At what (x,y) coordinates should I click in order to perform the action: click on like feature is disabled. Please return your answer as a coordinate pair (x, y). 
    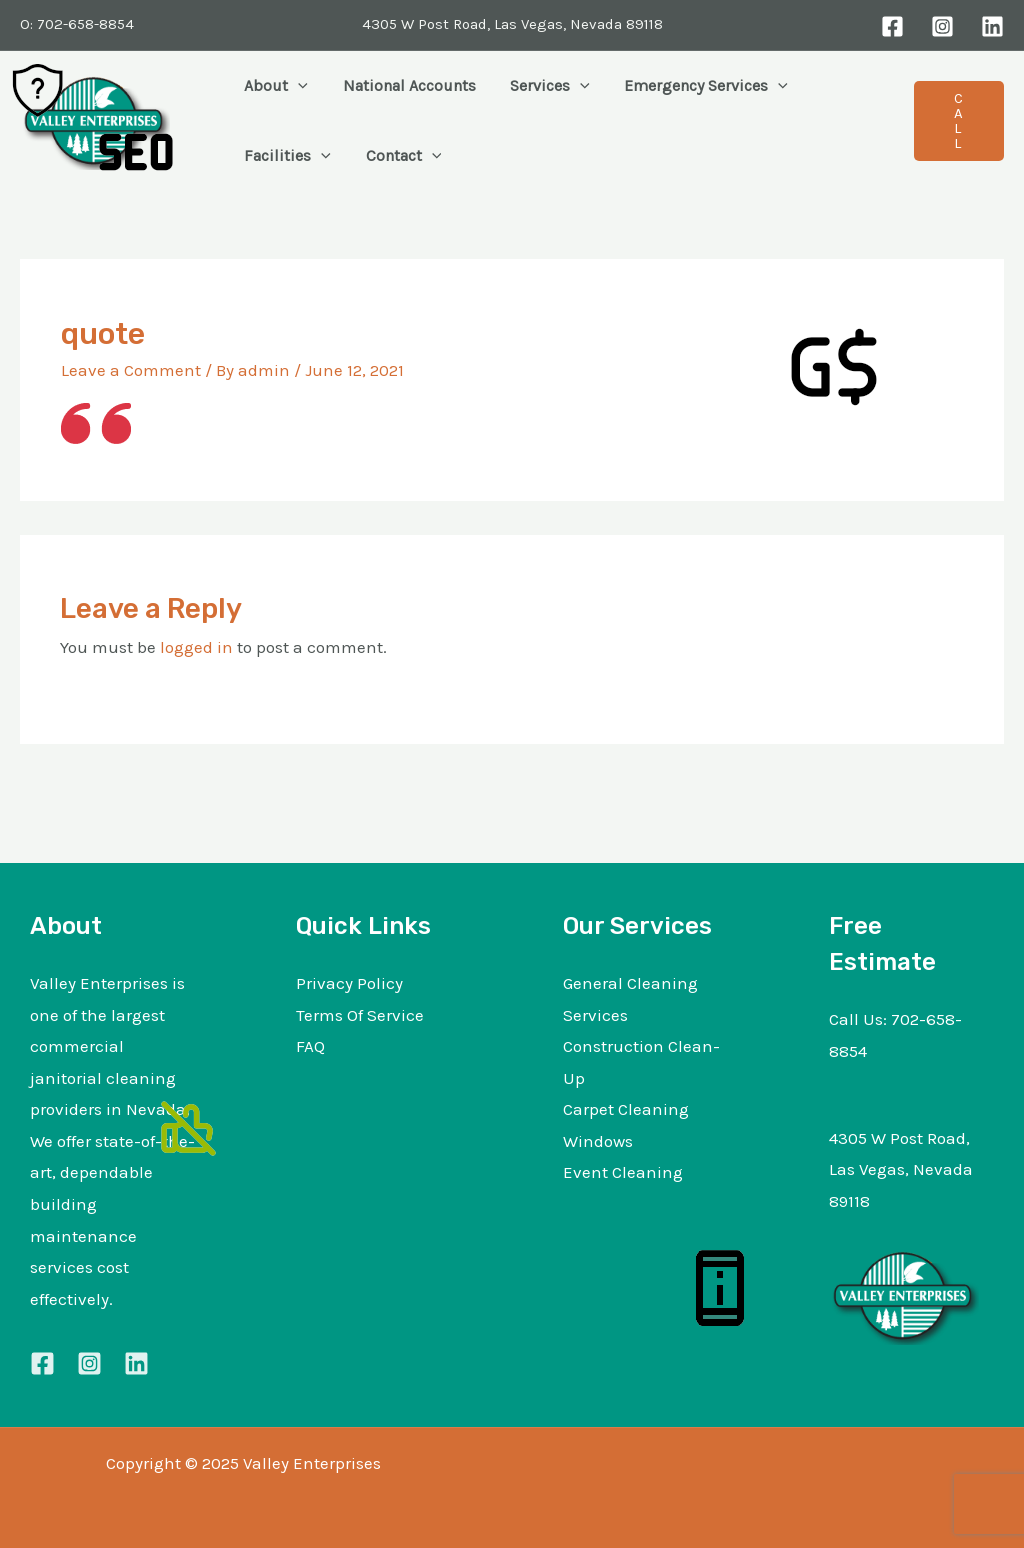
    Looking at the image, I should click on (188, 1128).